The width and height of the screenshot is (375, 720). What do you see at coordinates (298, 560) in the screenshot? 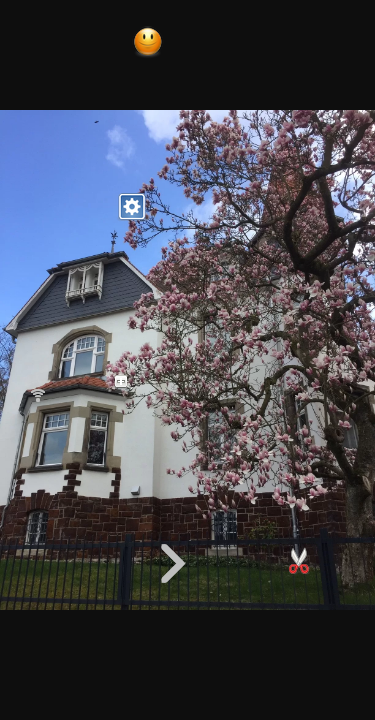
I see `cut selected content to clipboard` at bounding box center [298, 560].